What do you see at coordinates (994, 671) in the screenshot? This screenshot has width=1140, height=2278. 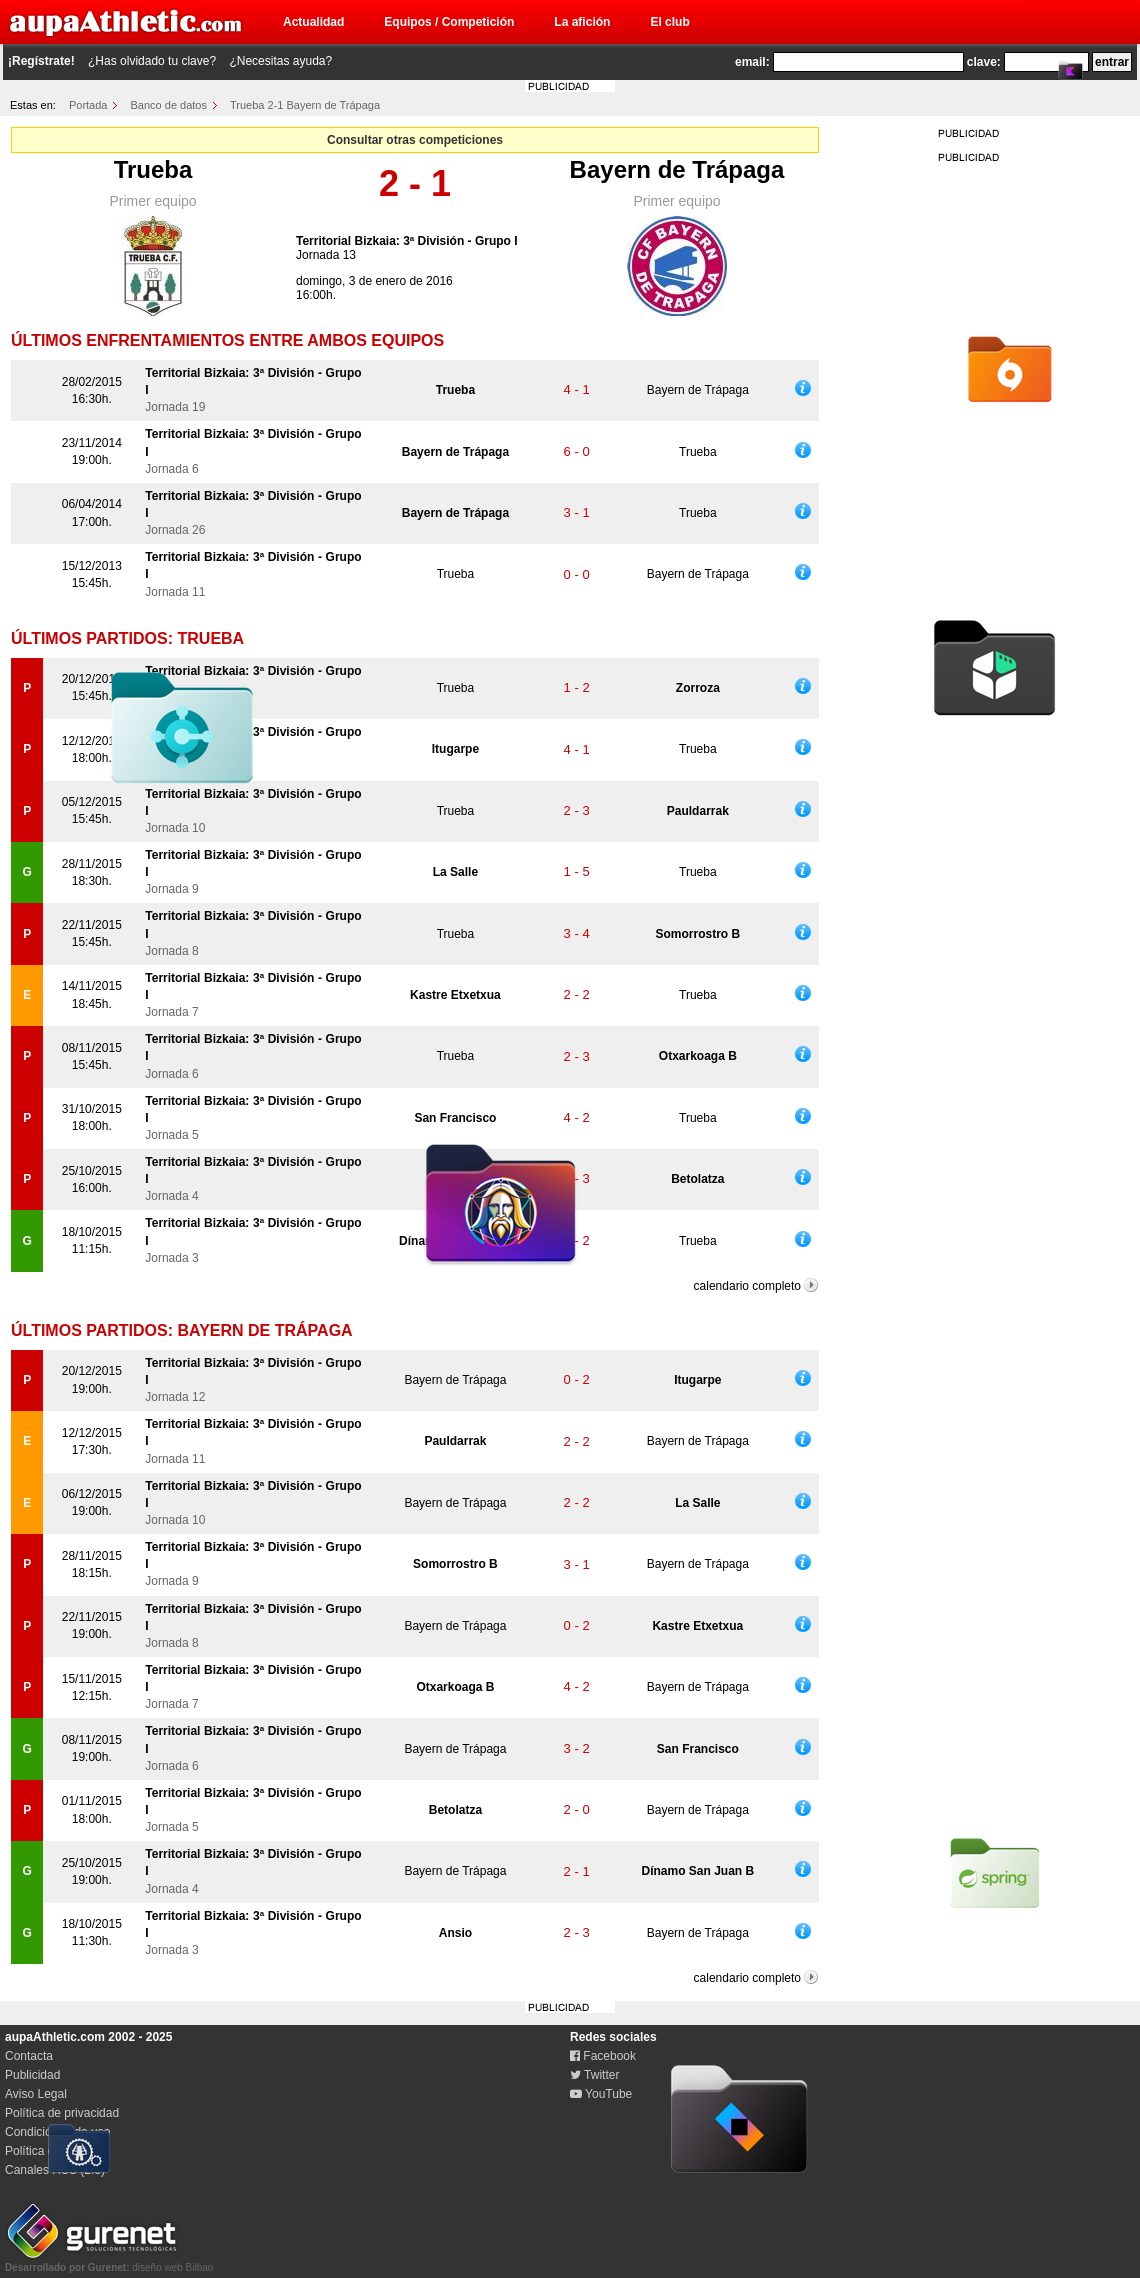 I see `open wondershare filmstock assets folder` at bounding box center [994, 671].